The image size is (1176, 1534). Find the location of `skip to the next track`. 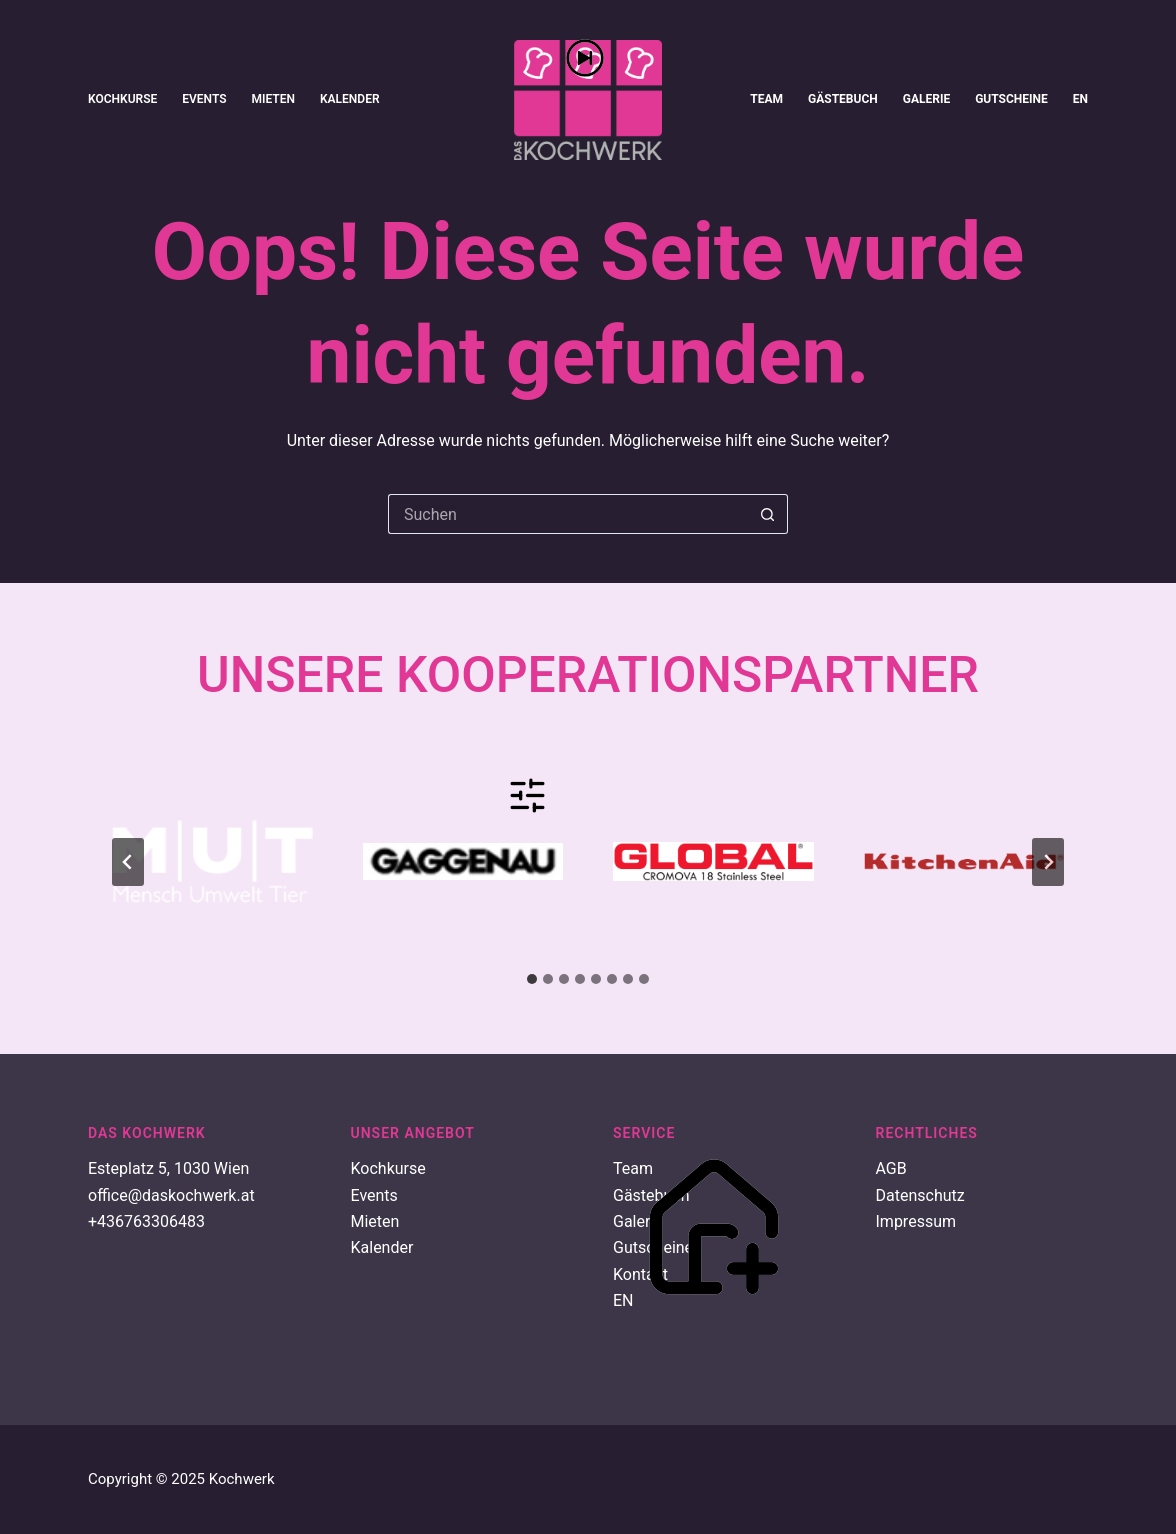

skip to the next track is located at coordinates (585, 58).